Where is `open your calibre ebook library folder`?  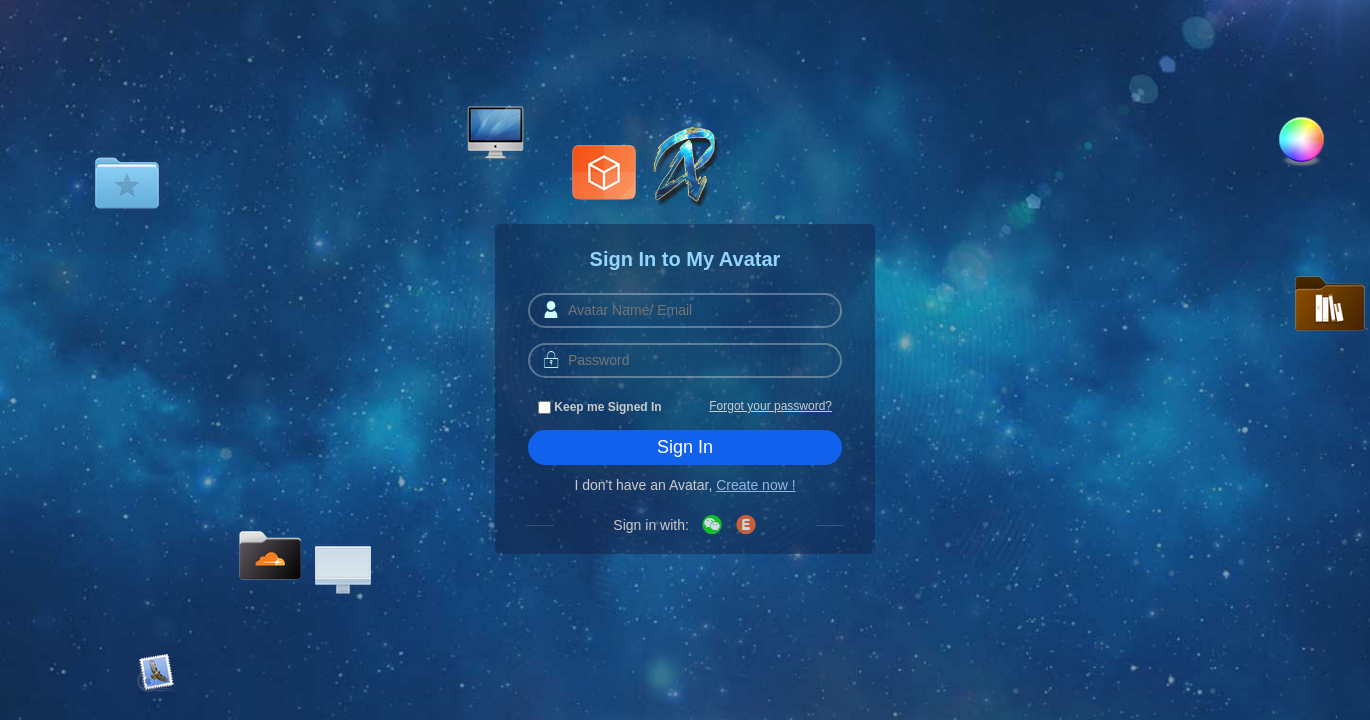 open your calibre ebook library folder is located at coordinates (1329, 305).